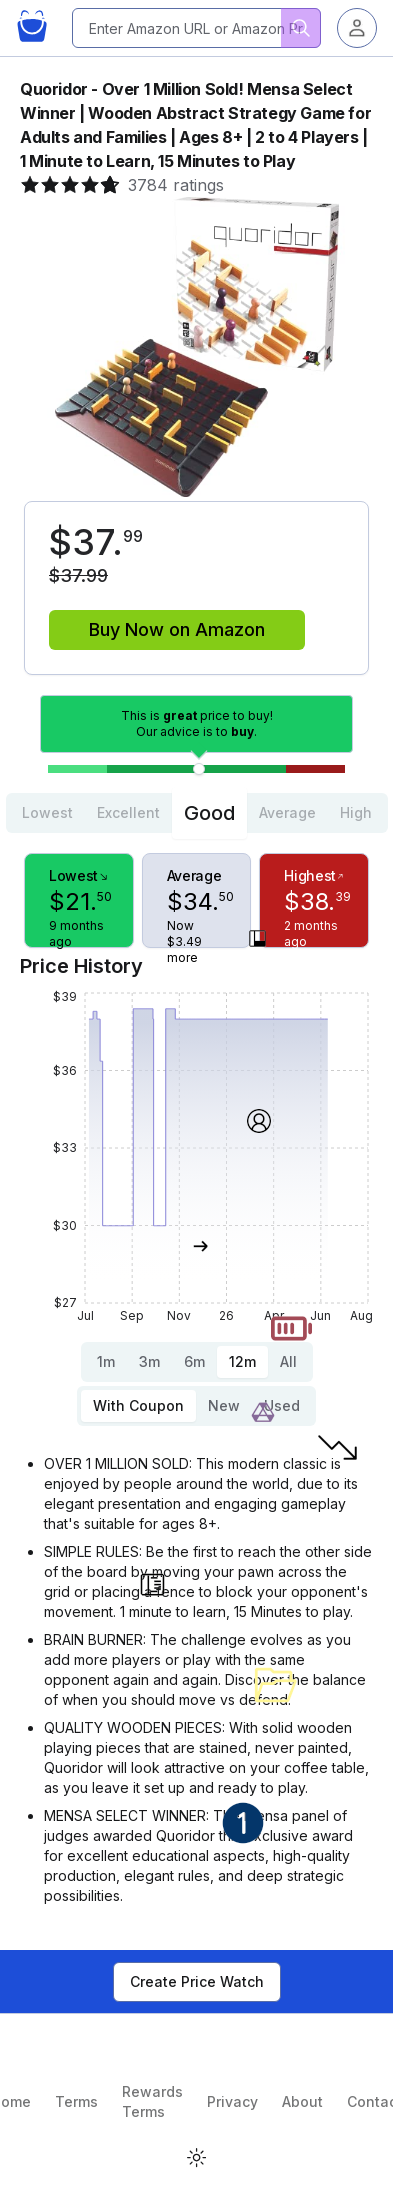 This screenshot has width=393, height=2202. What do you see at coordinates (263, 1413) in the screenshot?
I see `open google drive` at bounding box center [263, 1413].